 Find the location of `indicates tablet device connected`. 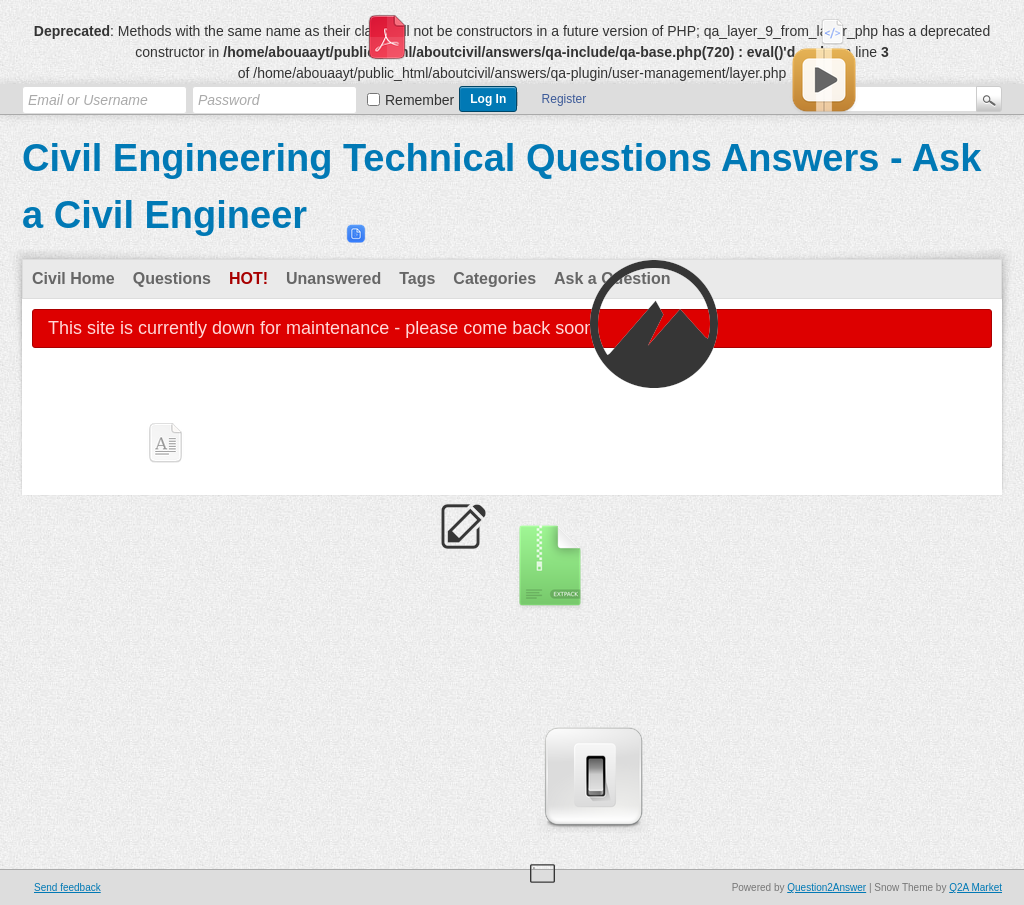

indicates tablet device connected is located at coordinates (542, 873).